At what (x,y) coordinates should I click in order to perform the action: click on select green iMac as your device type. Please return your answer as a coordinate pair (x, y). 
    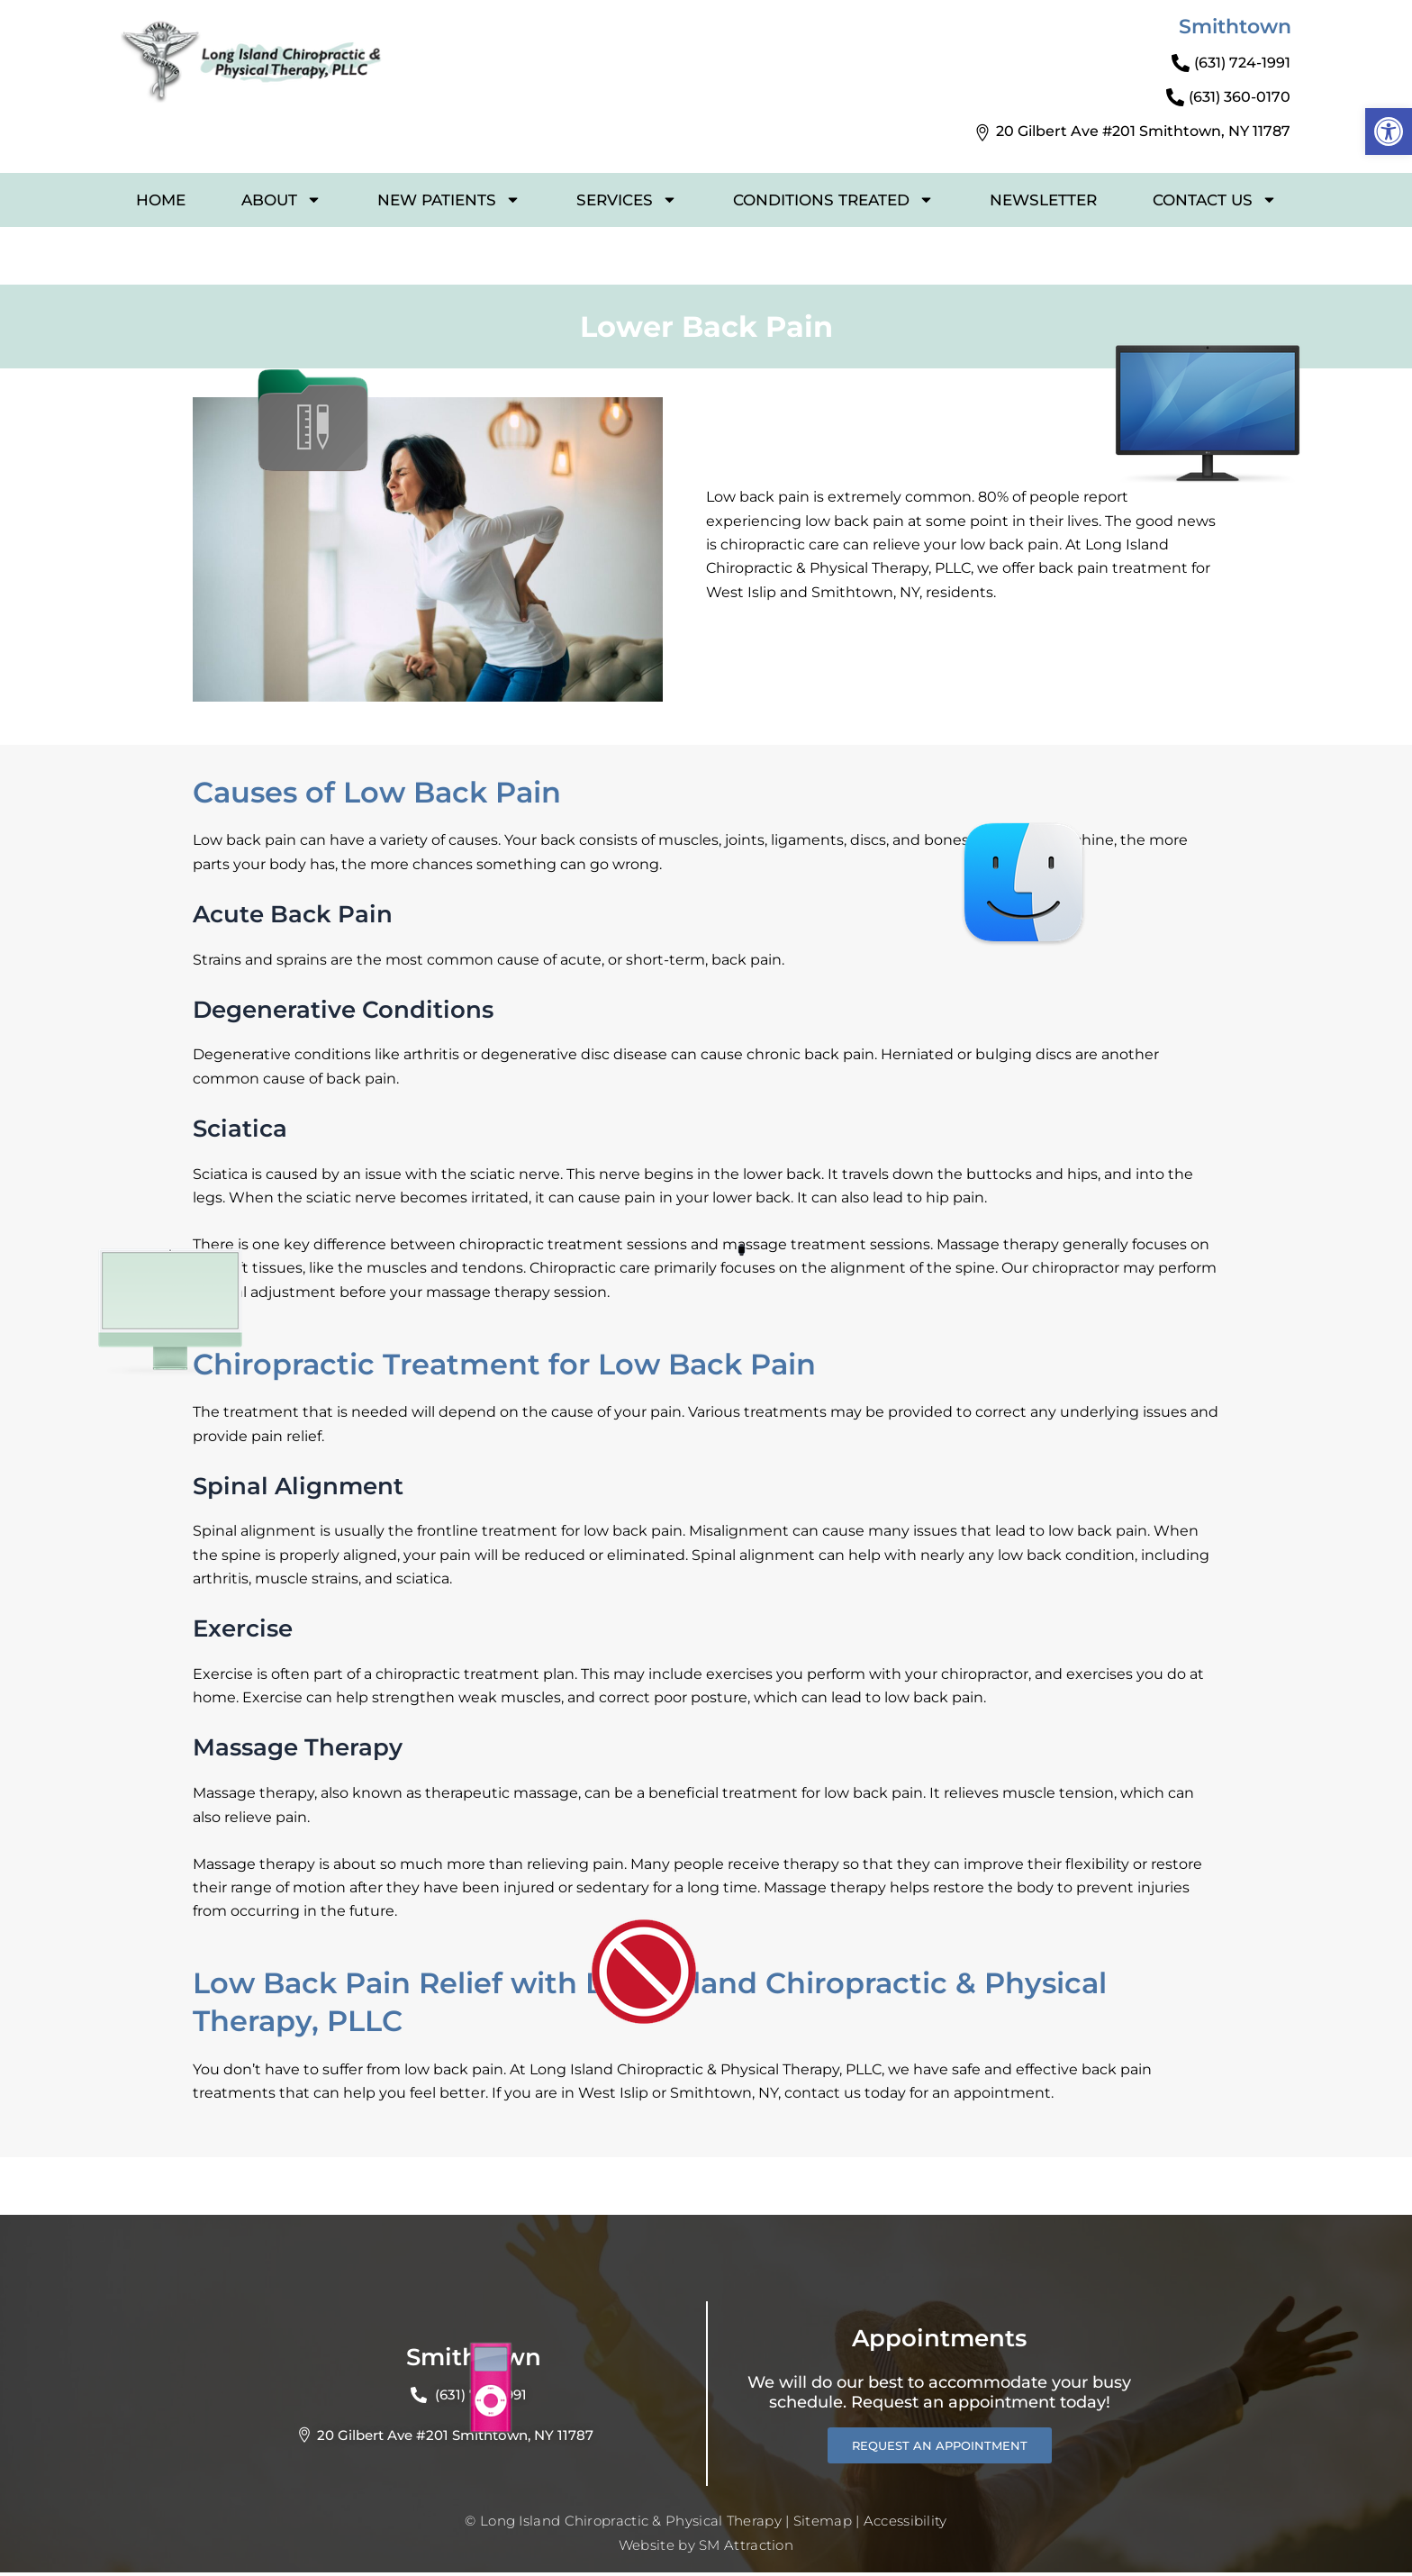
    Looking at the image, I should click on (170, 1307).